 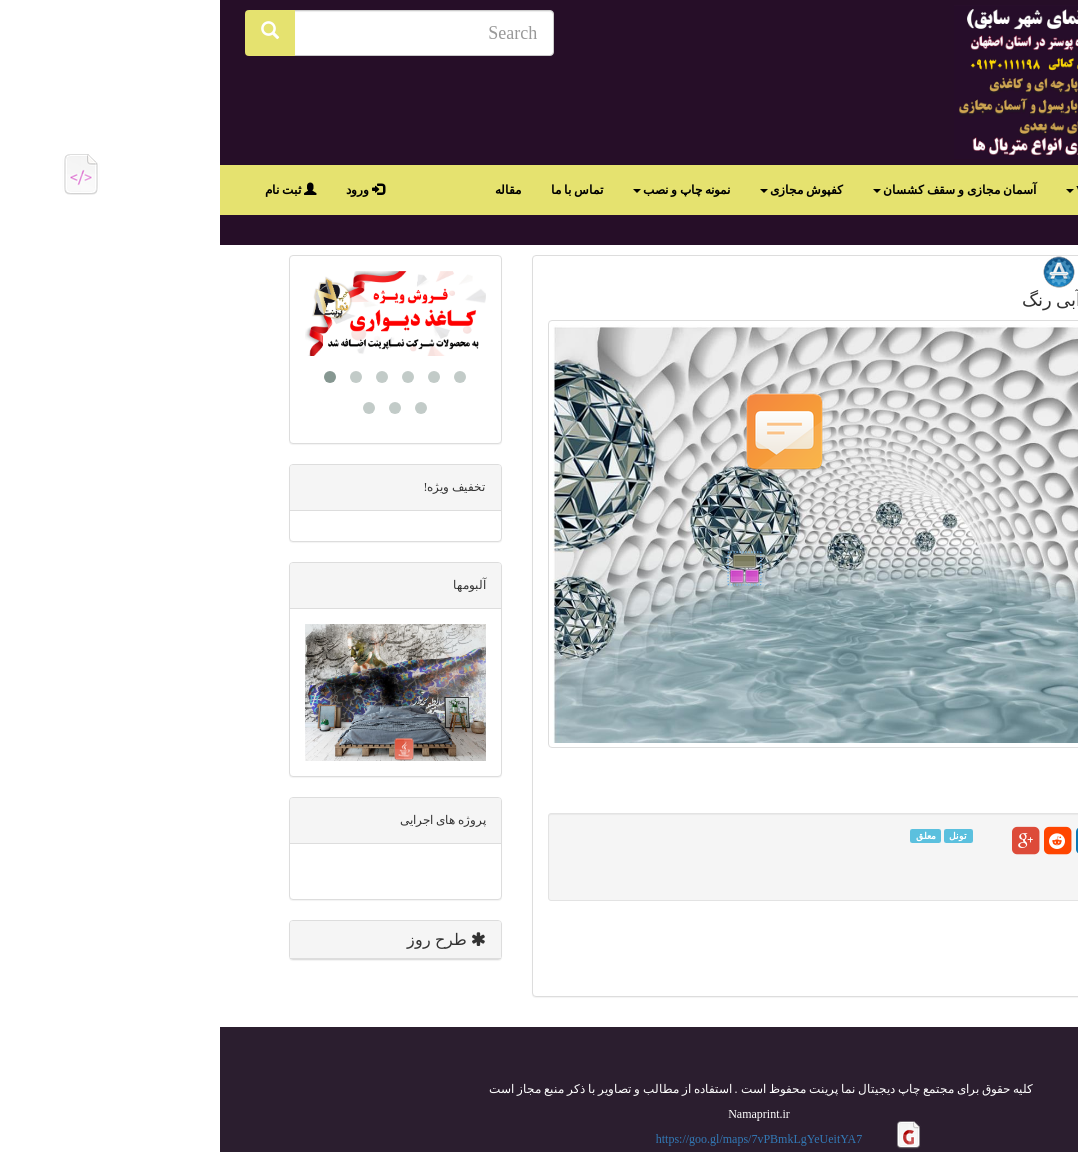 I want to click on open software properties or settings, so click(x=1059, y=272).